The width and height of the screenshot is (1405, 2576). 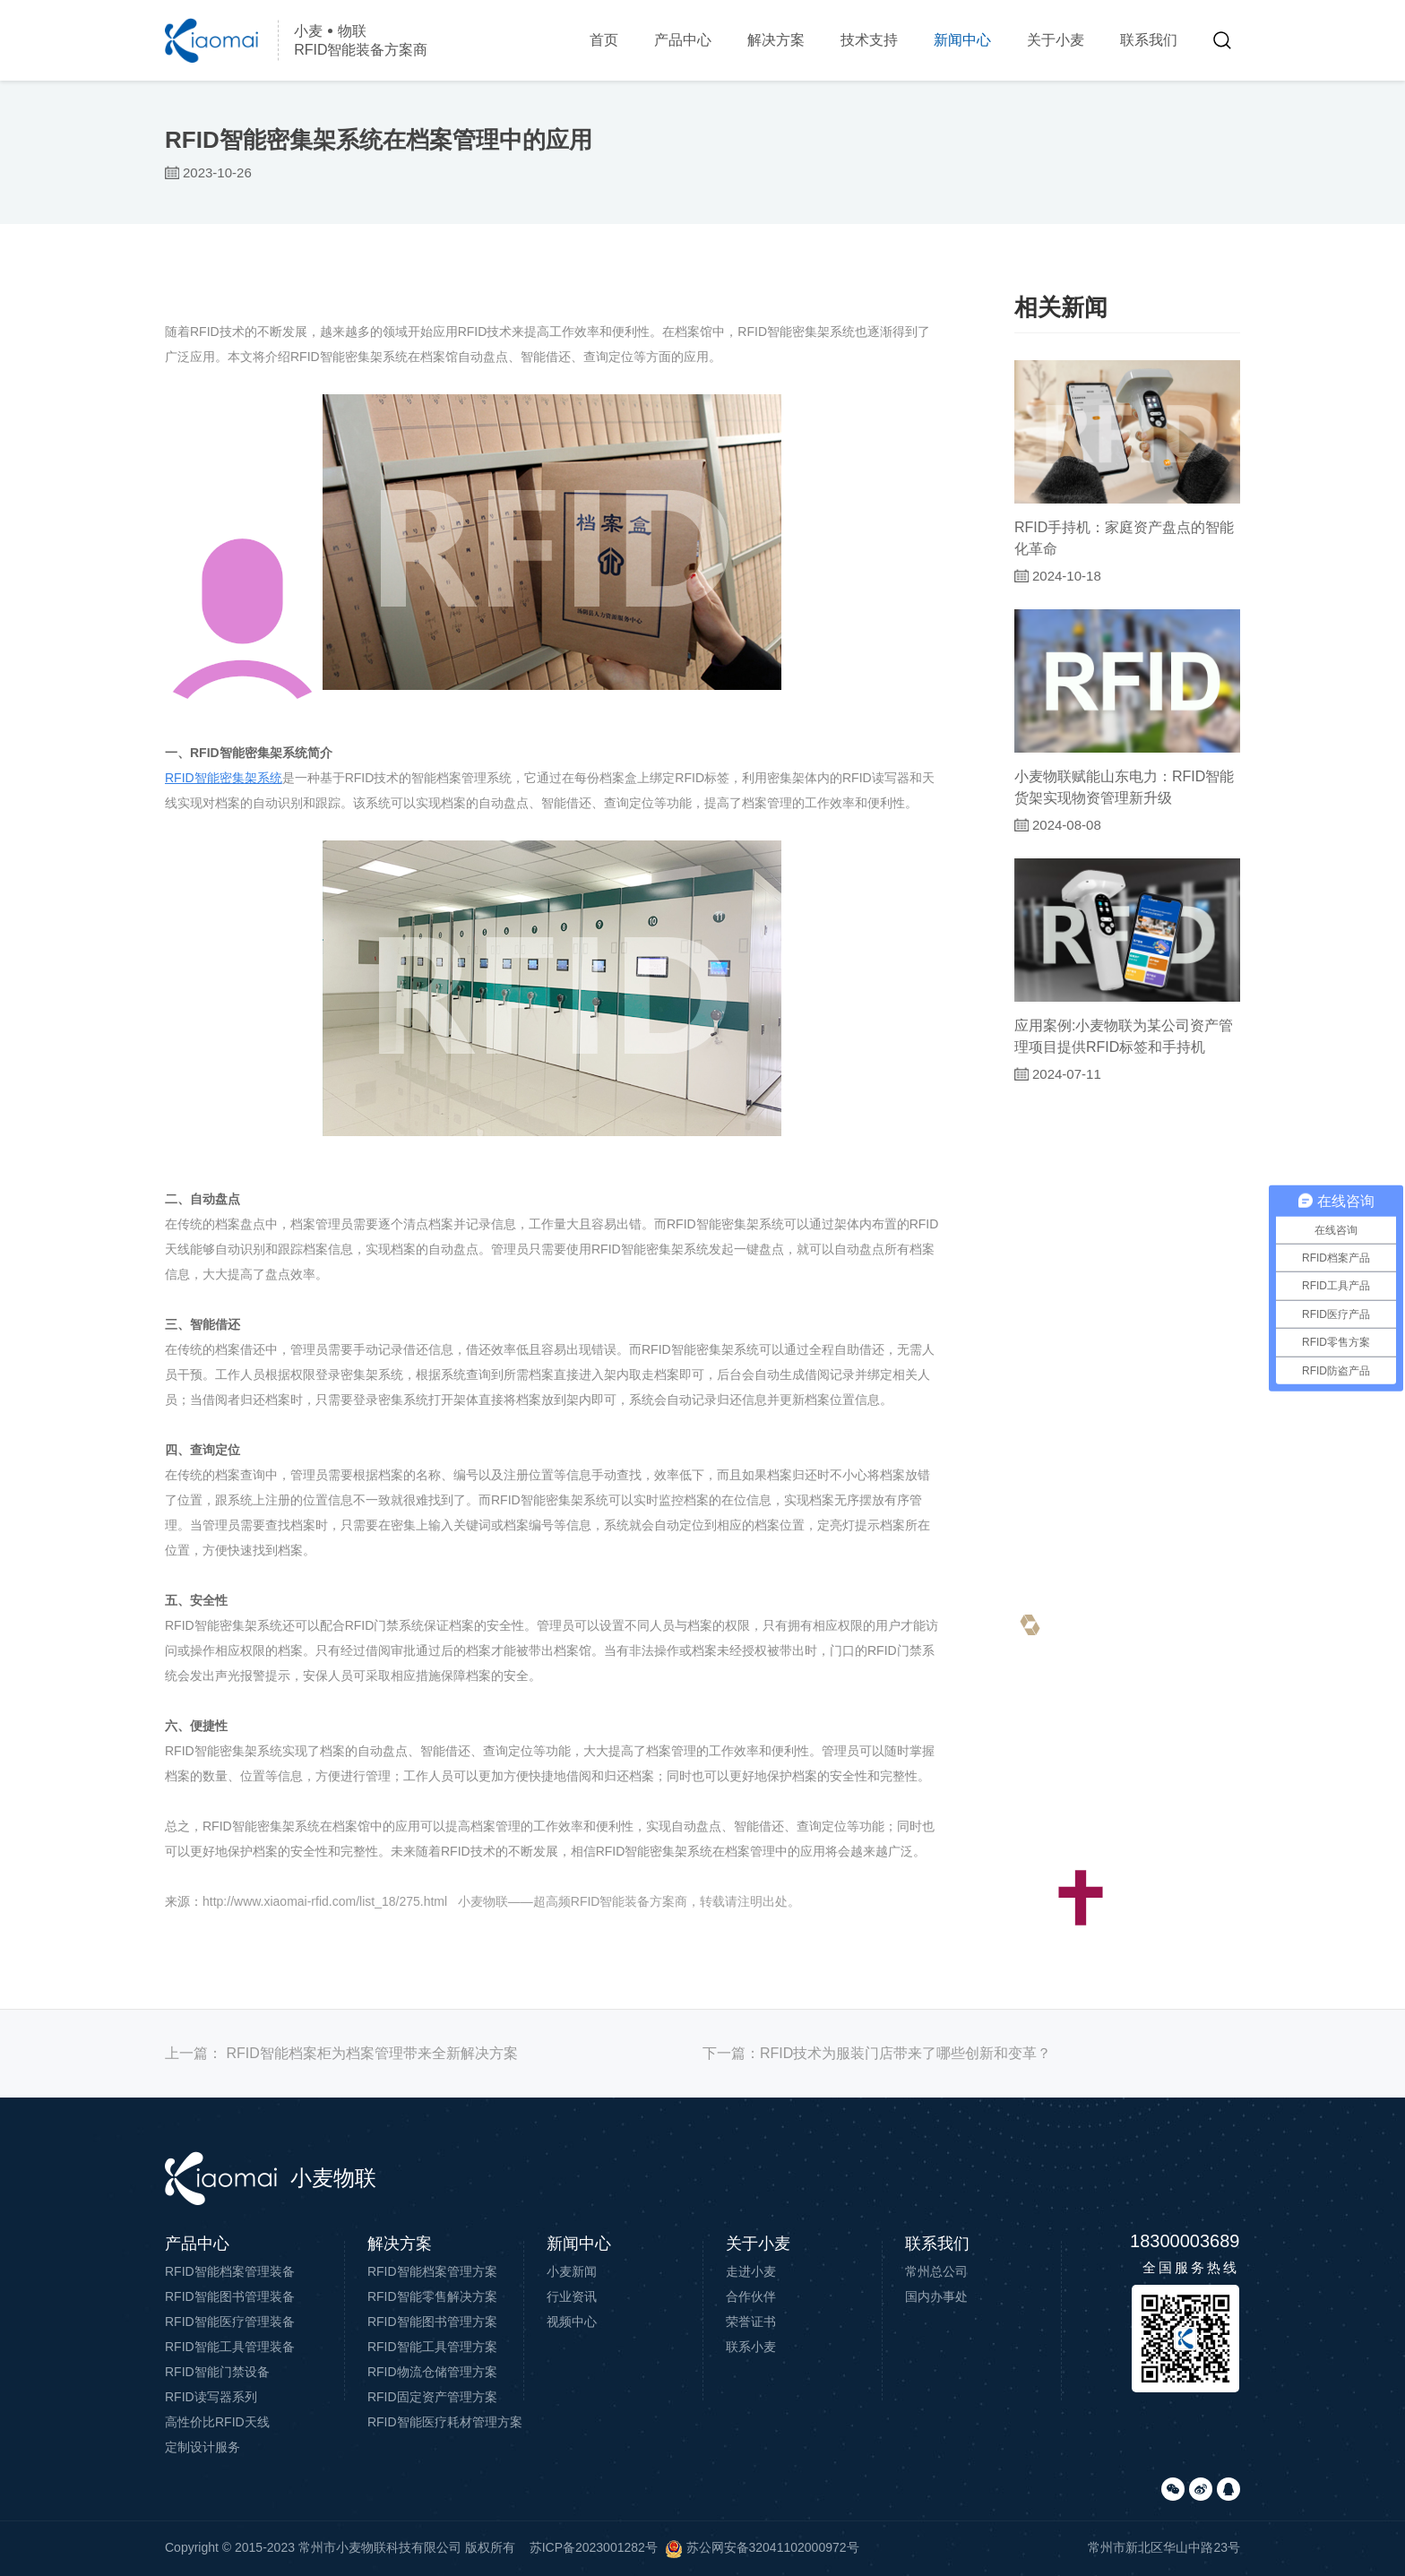 I want to click on hibernate framework logo, so click(x=1030, y=1624).